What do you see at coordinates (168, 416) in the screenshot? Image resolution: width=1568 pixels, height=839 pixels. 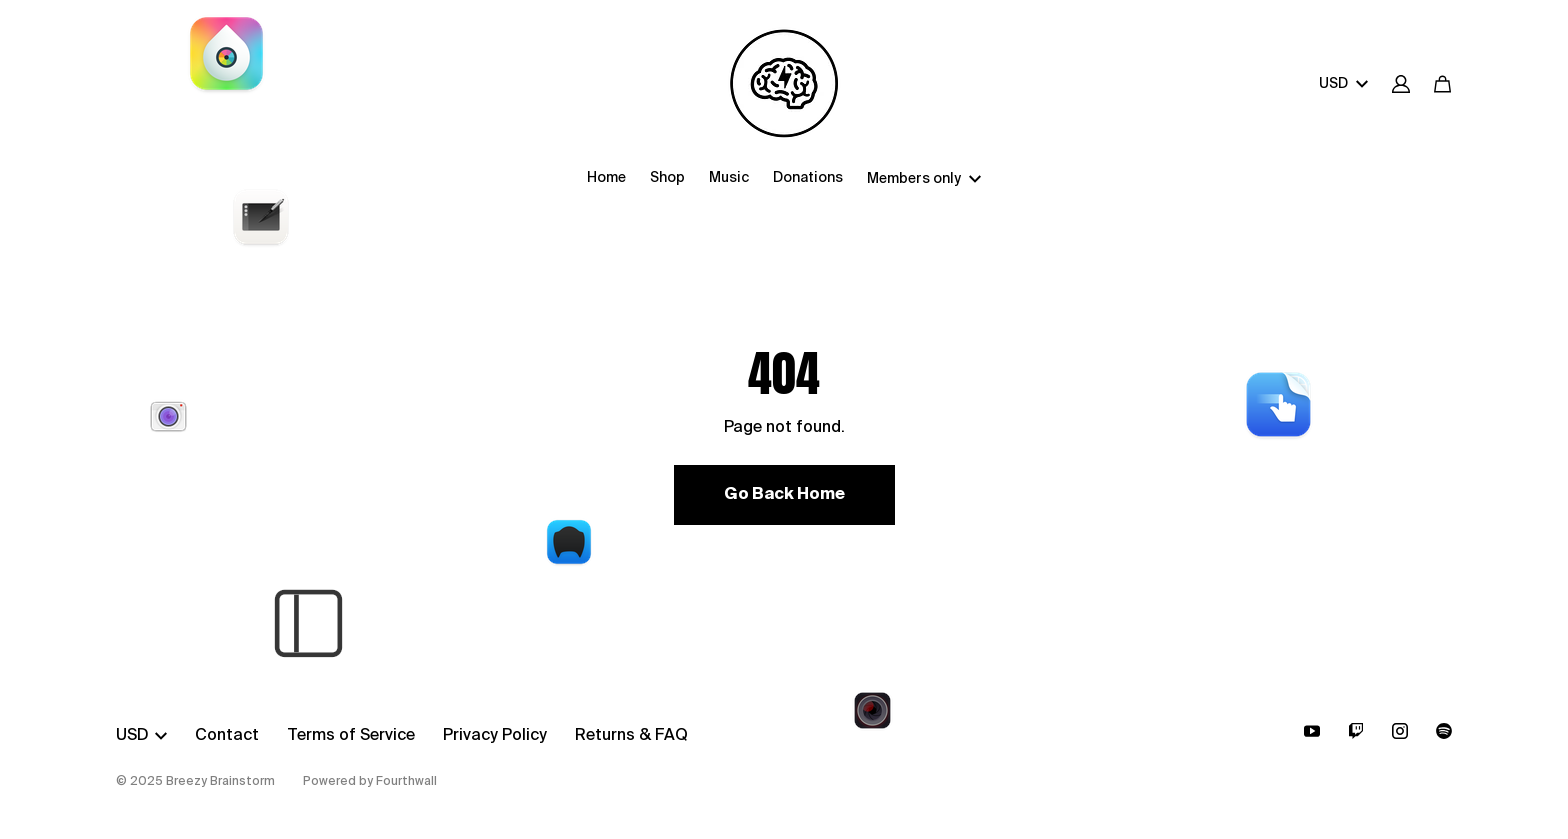 I see `open the cheese webcam application` at bounding box center [168, 416].